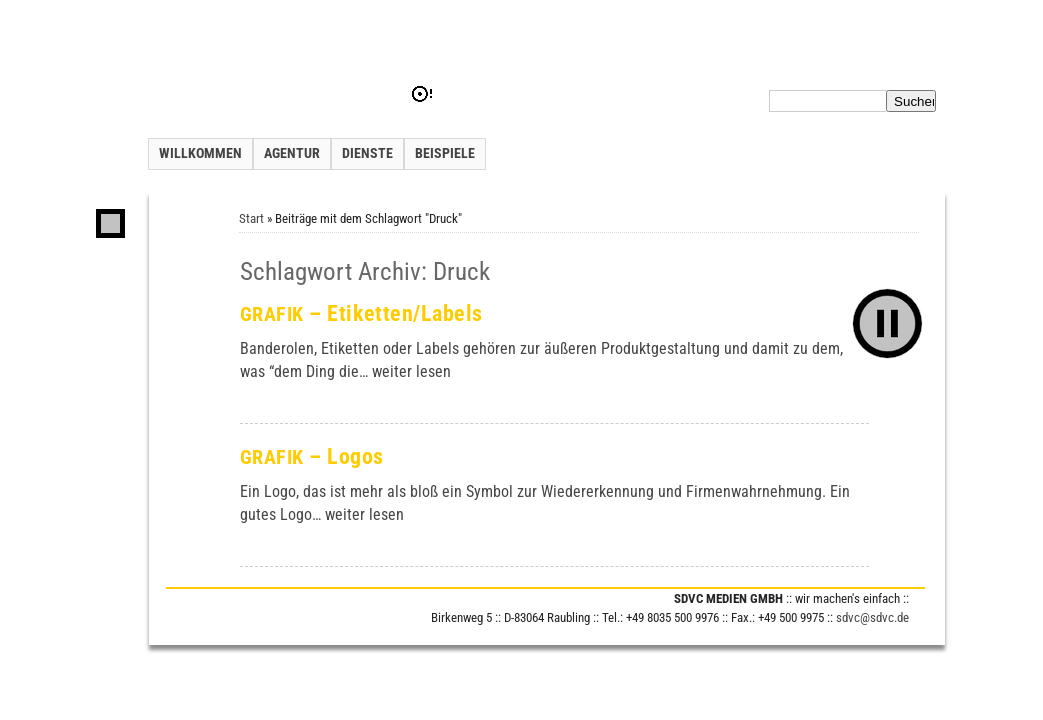  I want to click on stop media playback, so click(110, 223).